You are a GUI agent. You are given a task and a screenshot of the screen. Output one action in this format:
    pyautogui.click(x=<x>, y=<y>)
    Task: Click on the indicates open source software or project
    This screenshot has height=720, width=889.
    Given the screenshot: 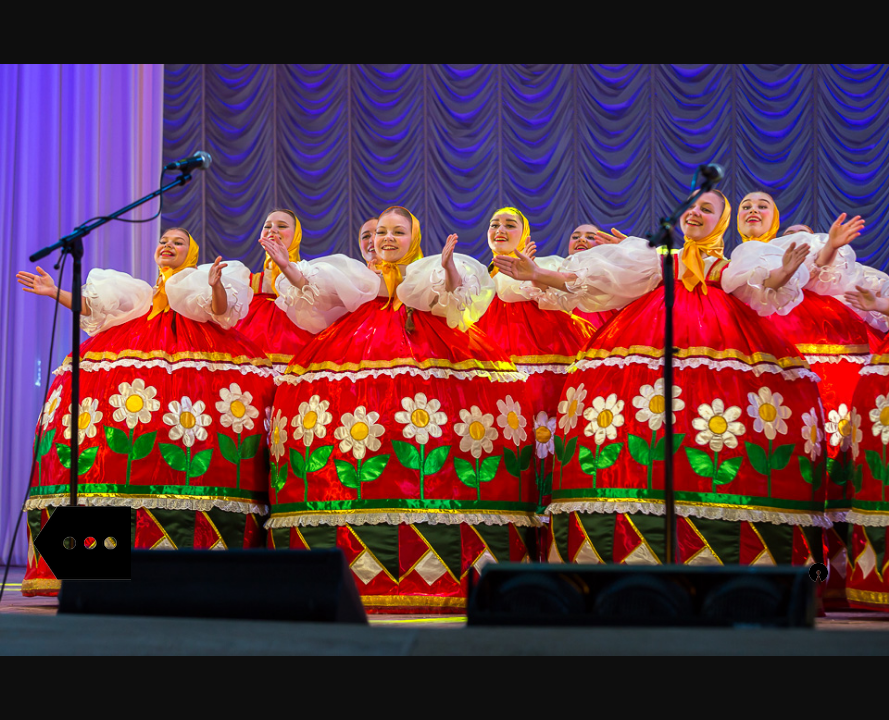 What is the action you would take?
    pyautogui.click(x=818, y=572)
    